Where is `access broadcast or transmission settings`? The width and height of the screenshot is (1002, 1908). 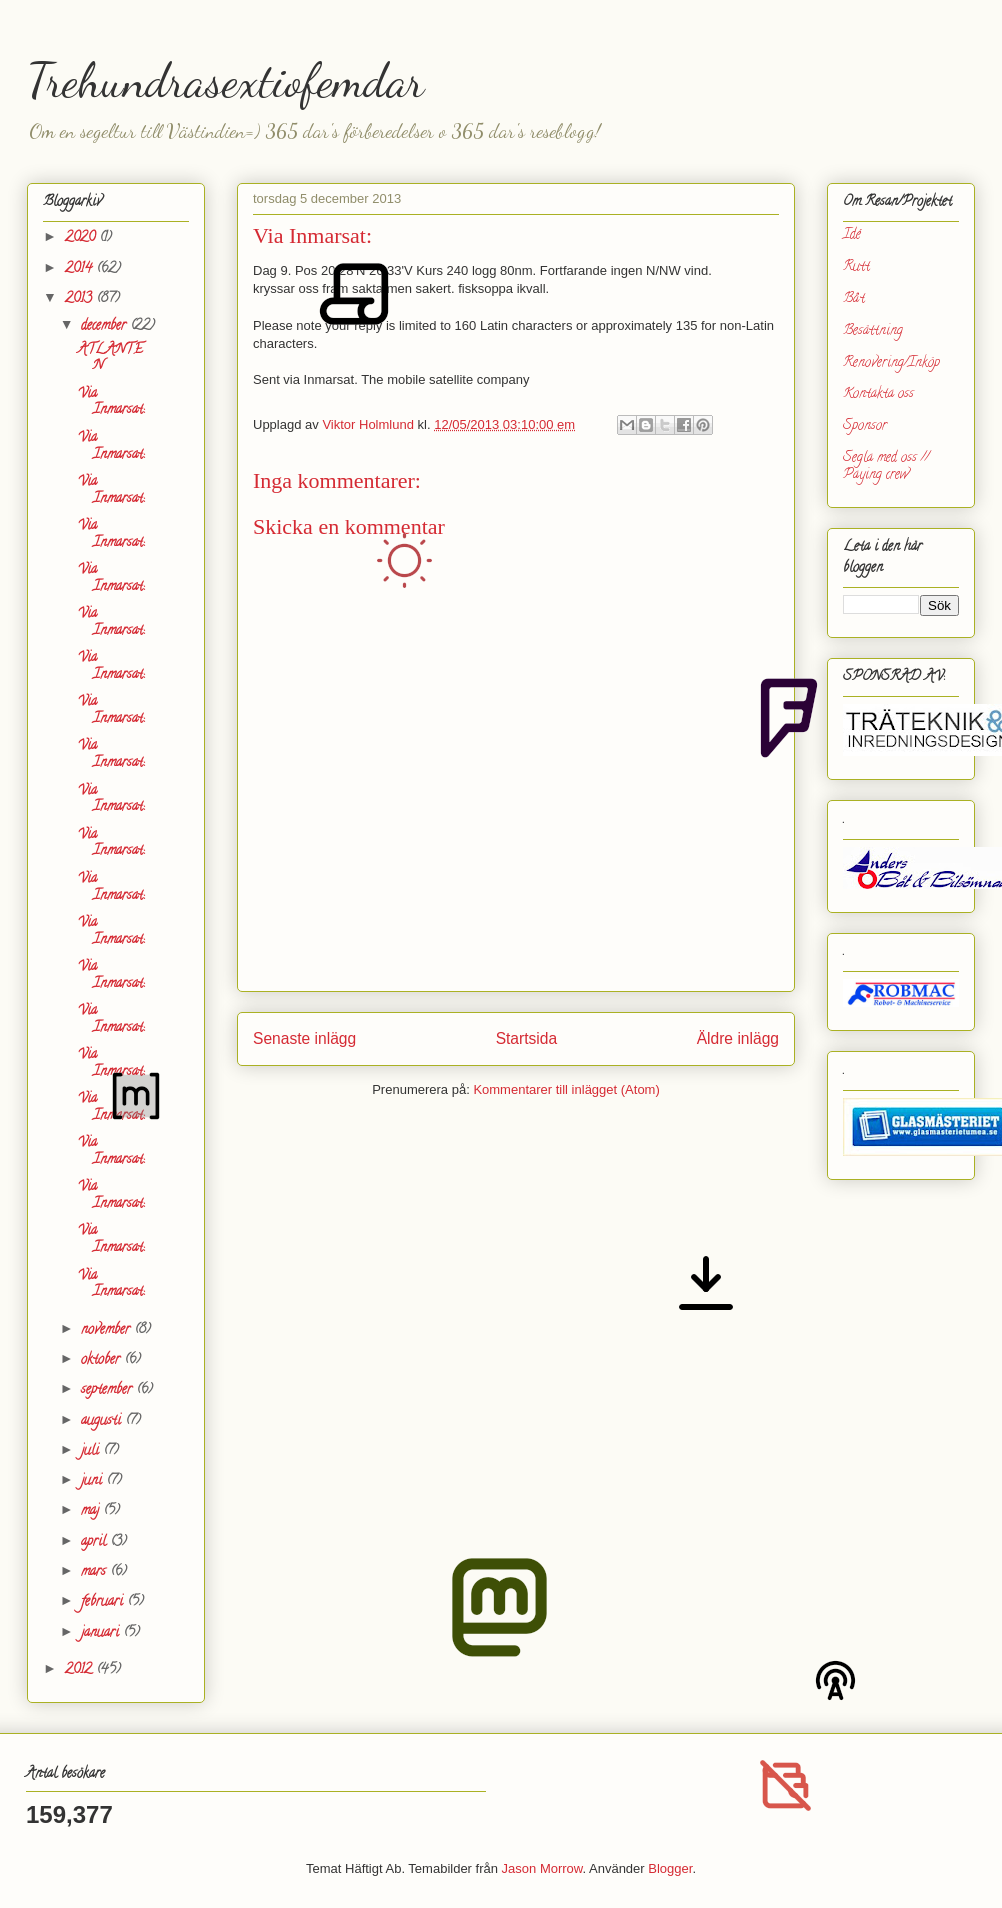
access broadcast or transmission settings is located at coordinates (835, 1680).